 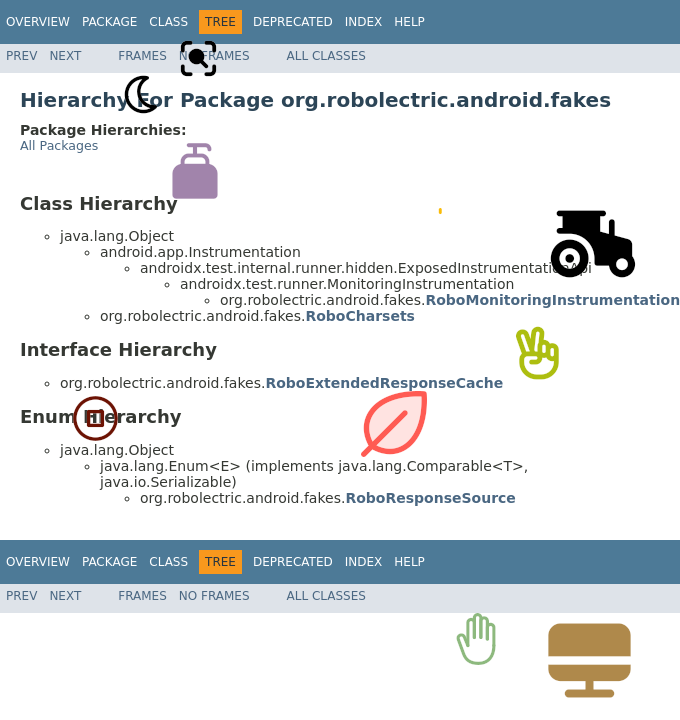 What do you see at coordinates (474, 185) in the screenshot?
I see `indicates no cellular signal available` at bounding box center [474, 185].